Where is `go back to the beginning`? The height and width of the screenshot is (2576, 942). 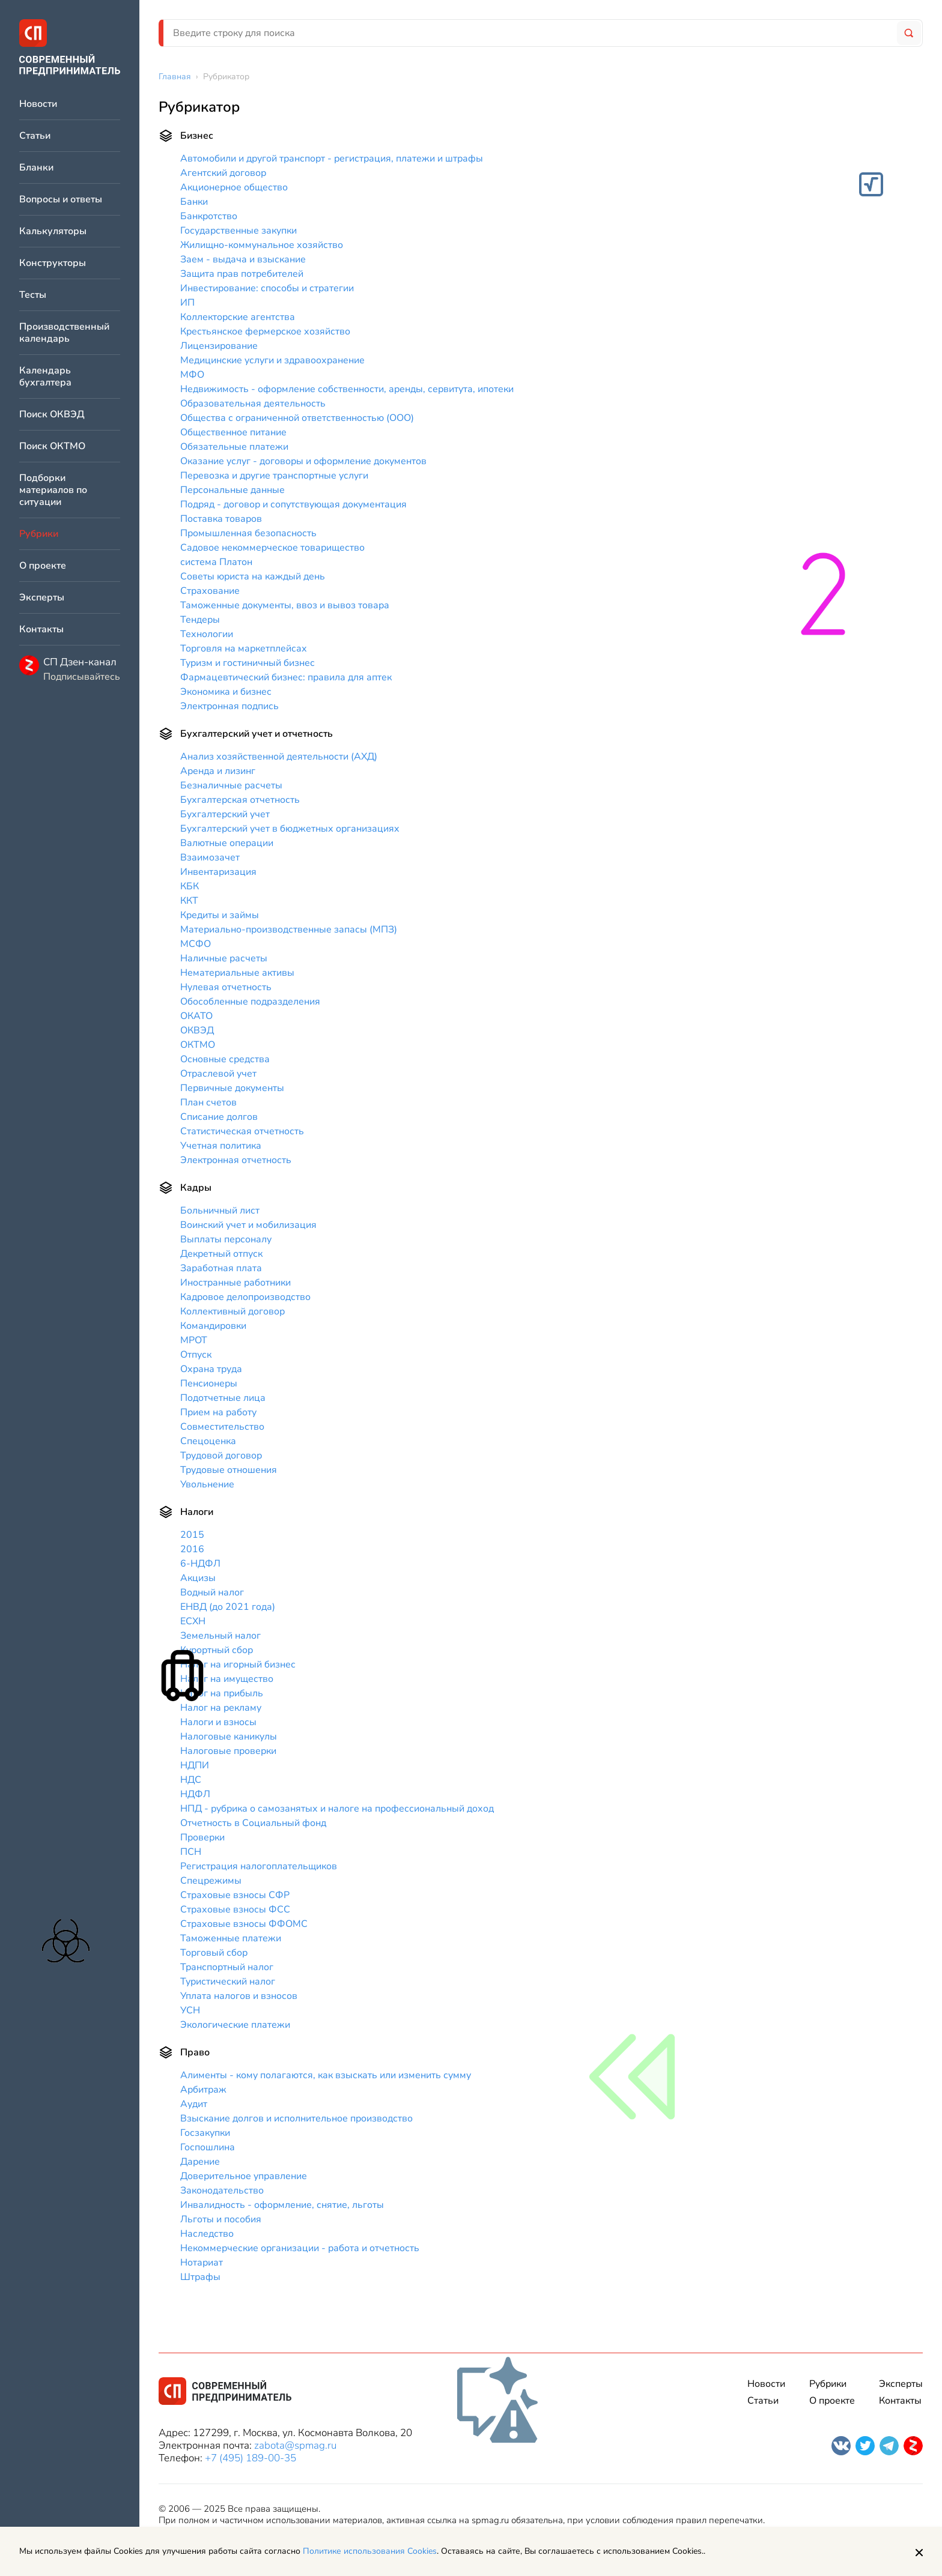
go back to the beginning is located at coordinates (636, 2076).